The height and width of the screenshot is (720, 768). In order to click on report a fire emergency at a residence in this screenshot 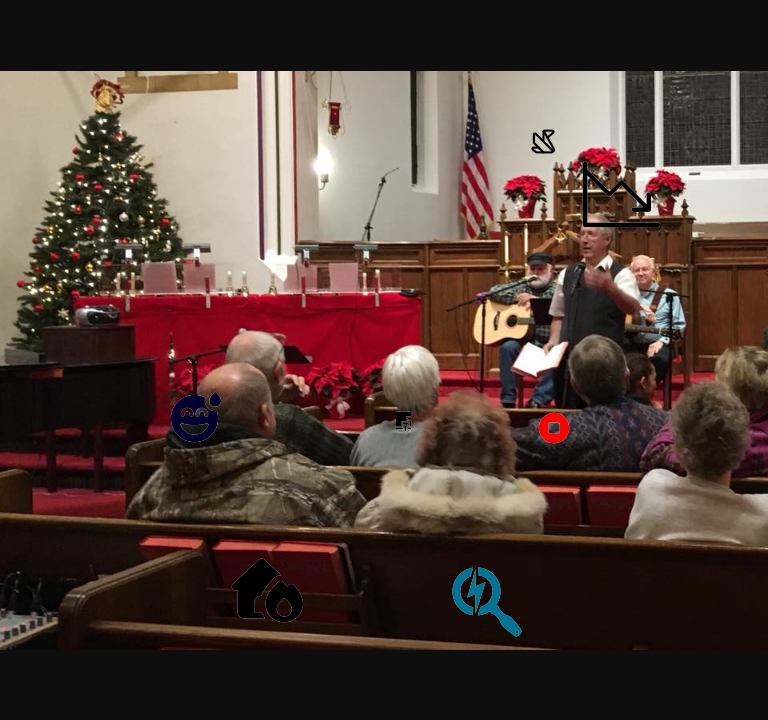, I will do `click(265, 588)`.